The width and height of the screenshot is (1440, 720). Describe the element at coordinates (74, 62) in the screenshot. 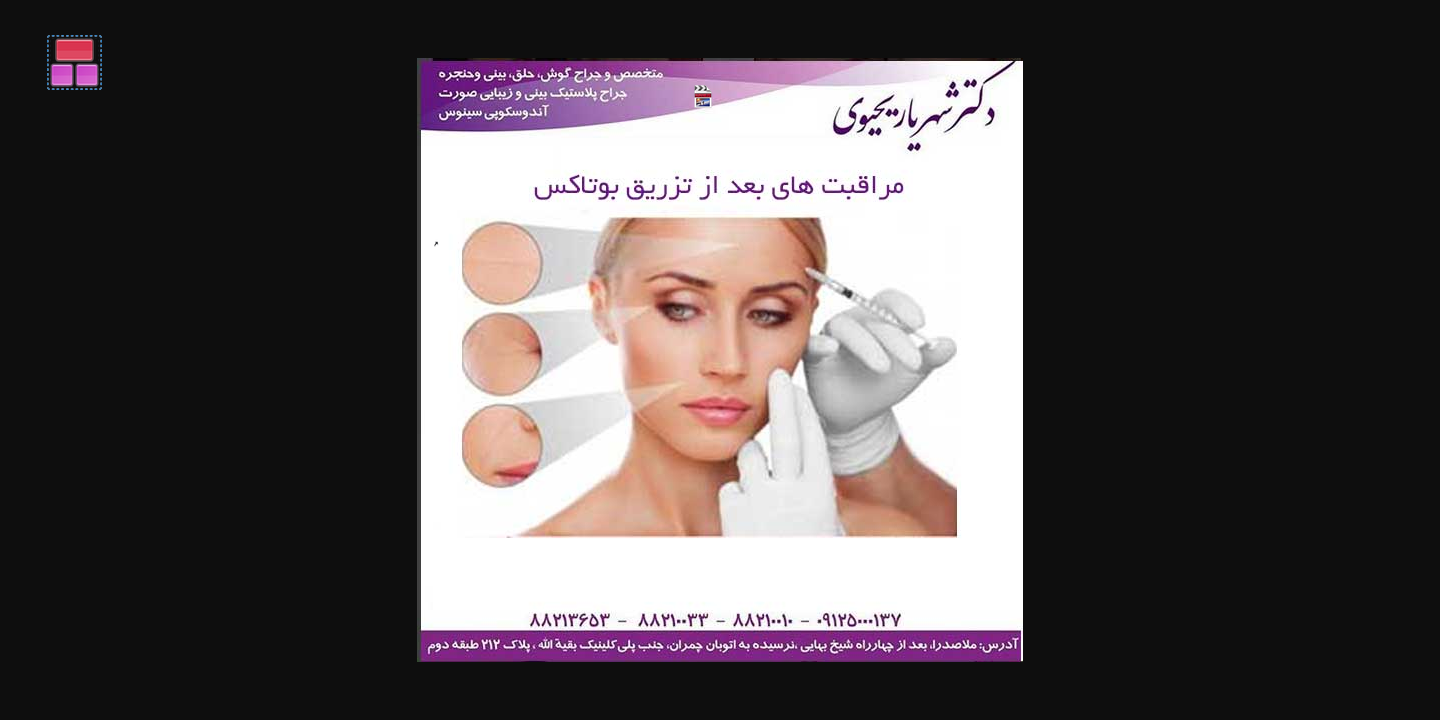

I see `select all items in the current view` at that location.